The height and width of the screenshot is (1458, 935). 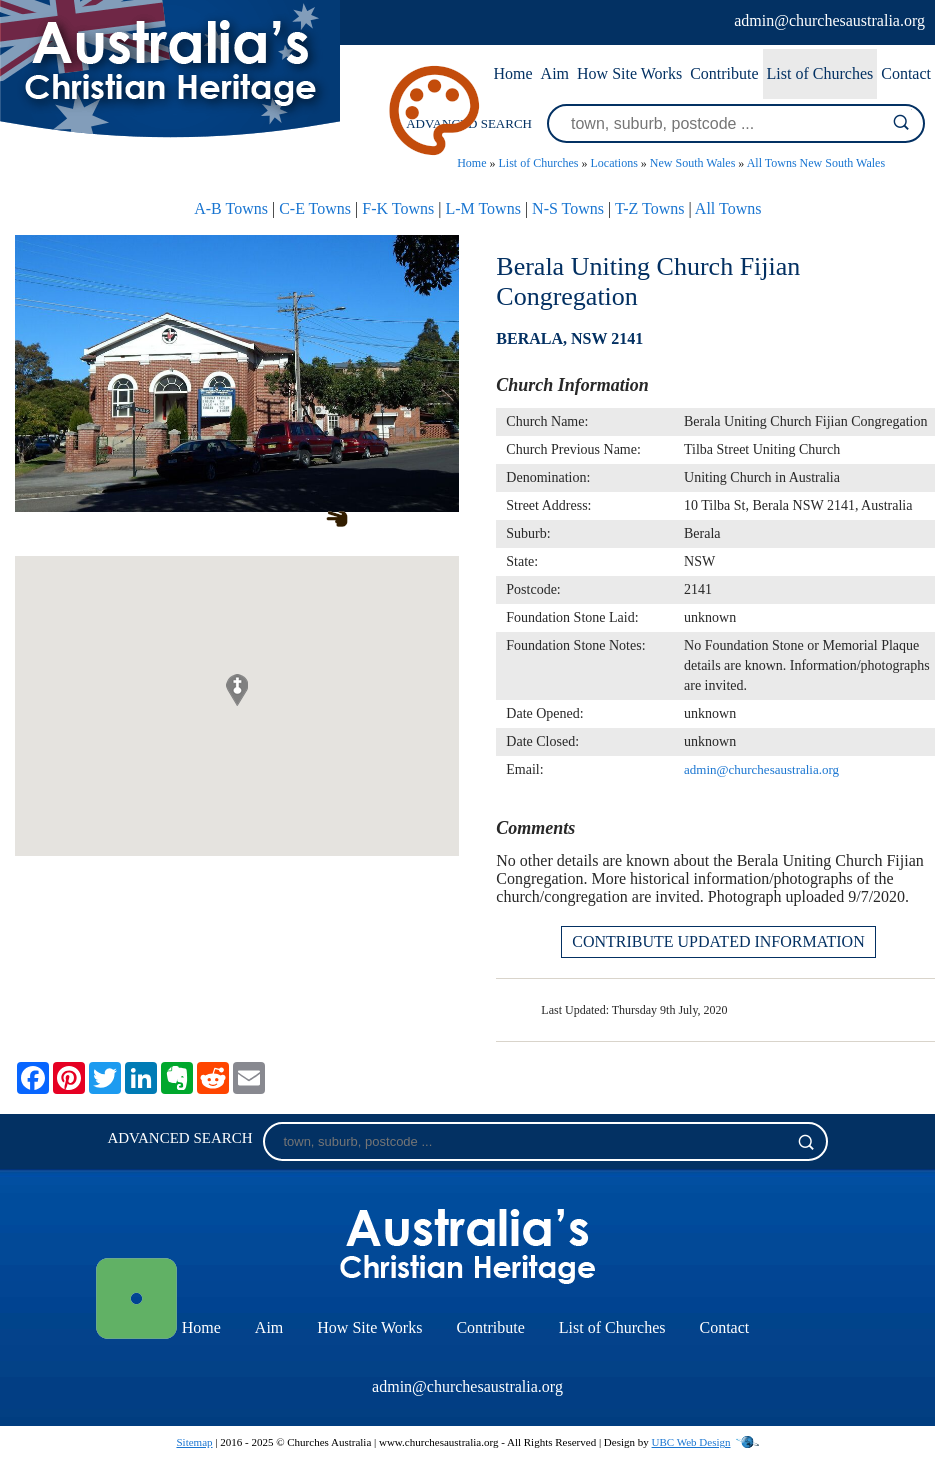 What do you see at coordinates (136, 1298) in the screenshot?
I see `indicates a value of one in a dice or random number game` at bounding box center [136, 1298].